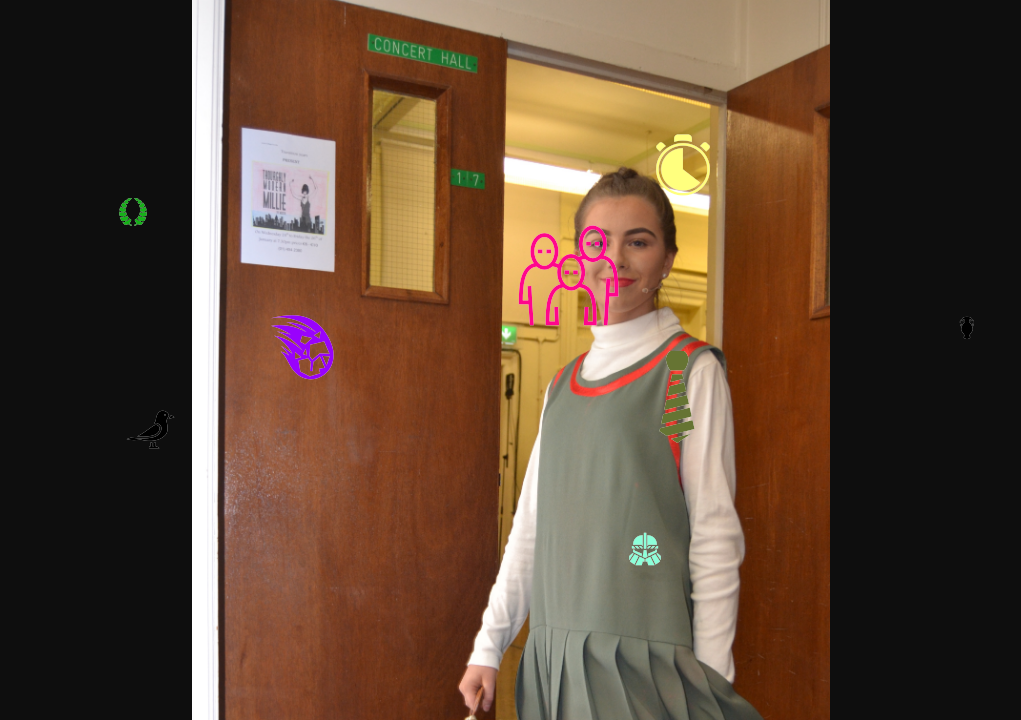  Describe the element at coordinates (133, 212) in the screenshot. I see `indicates achievement or award earned` at that location.